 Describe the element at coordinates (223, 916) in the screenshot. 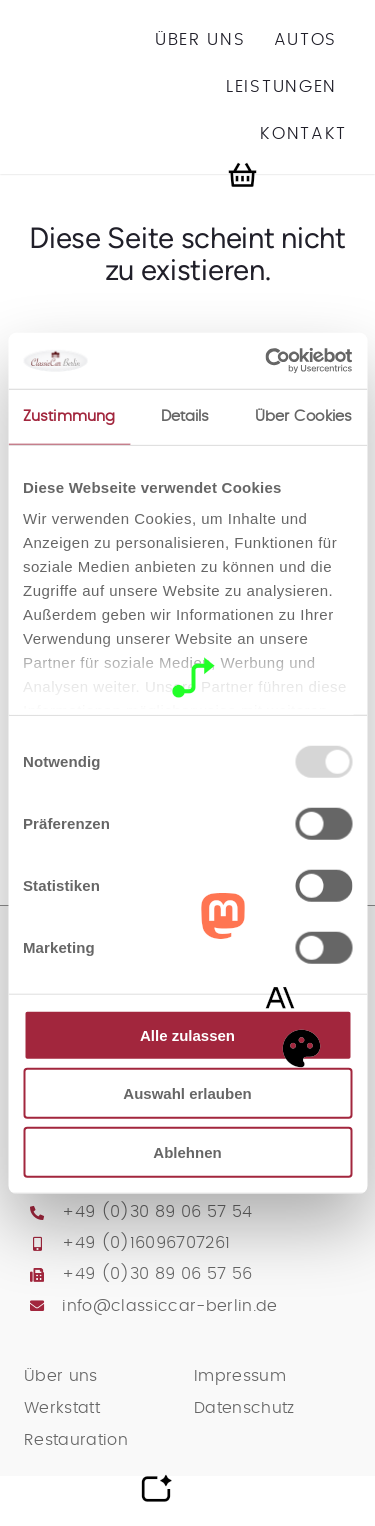

I see `open the Mastodon app` at that location.